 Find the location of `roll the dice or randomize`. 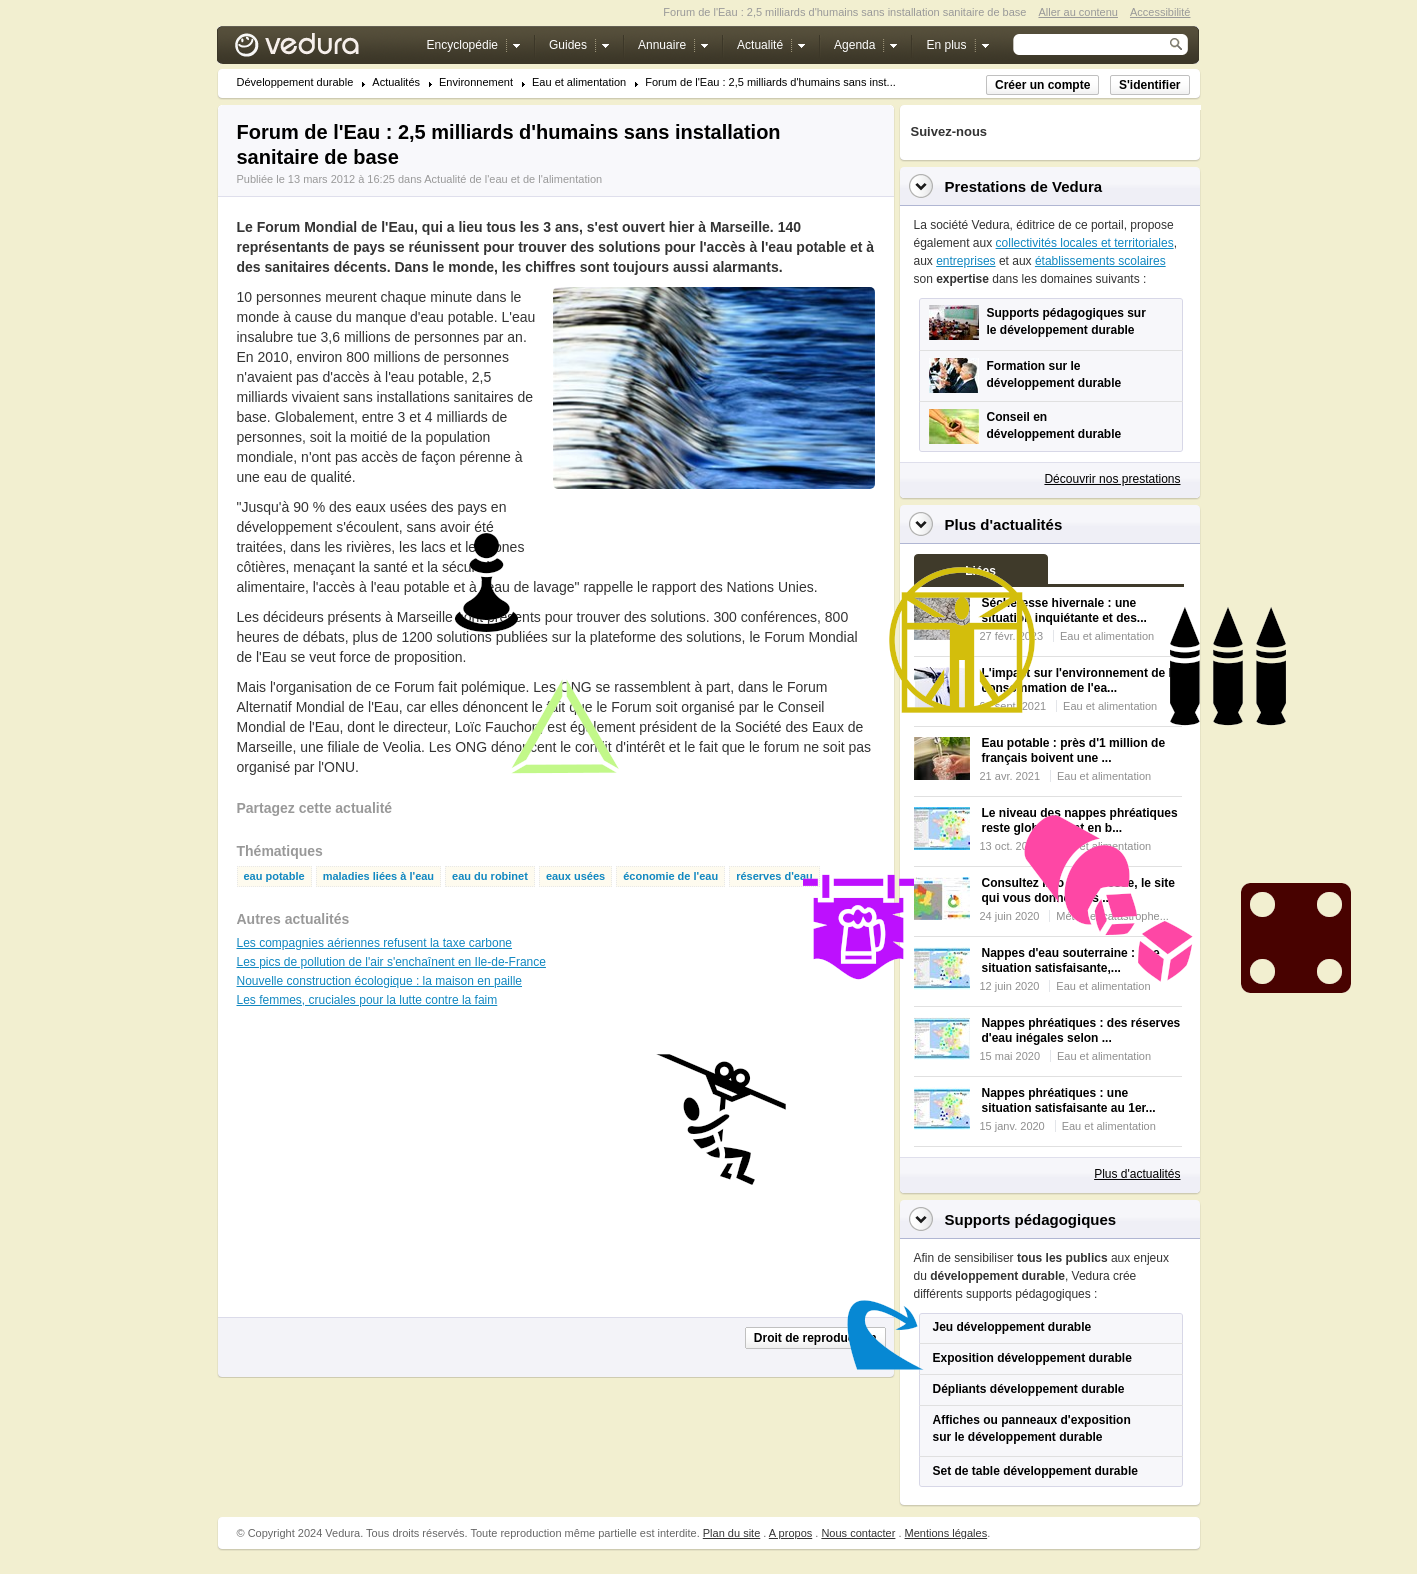

roll the dice or randomize is located at coordinates (1296, 938).